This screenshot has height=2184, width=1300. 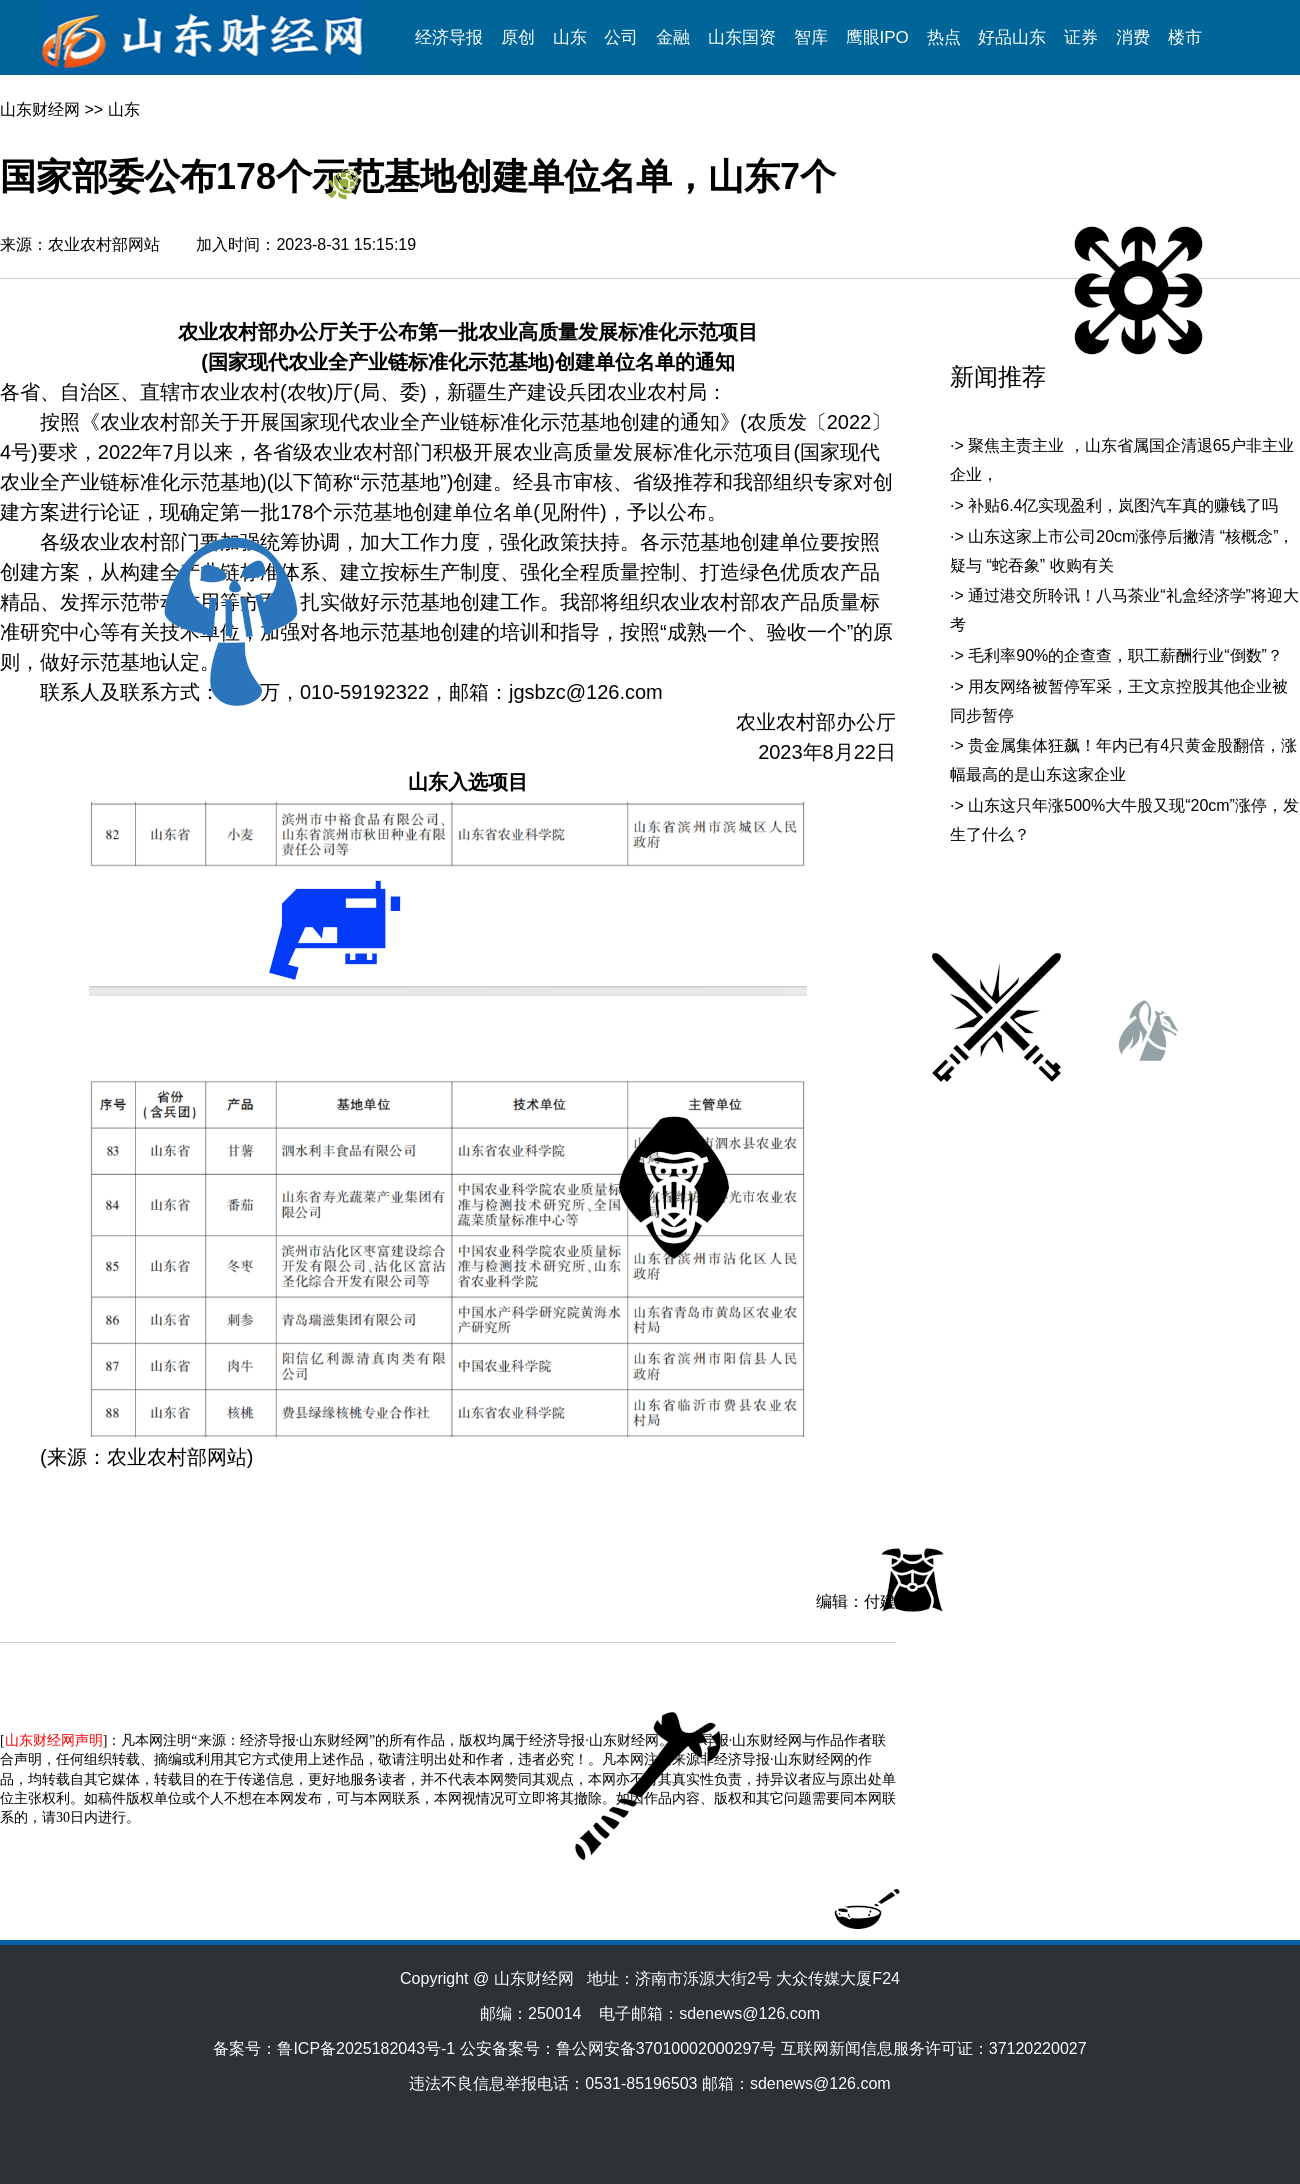 What do you see at coordinates (867, 1907) in the screenshot?
I see `access cooking or stir-fry recipes` at bounding box center [867, 1907].